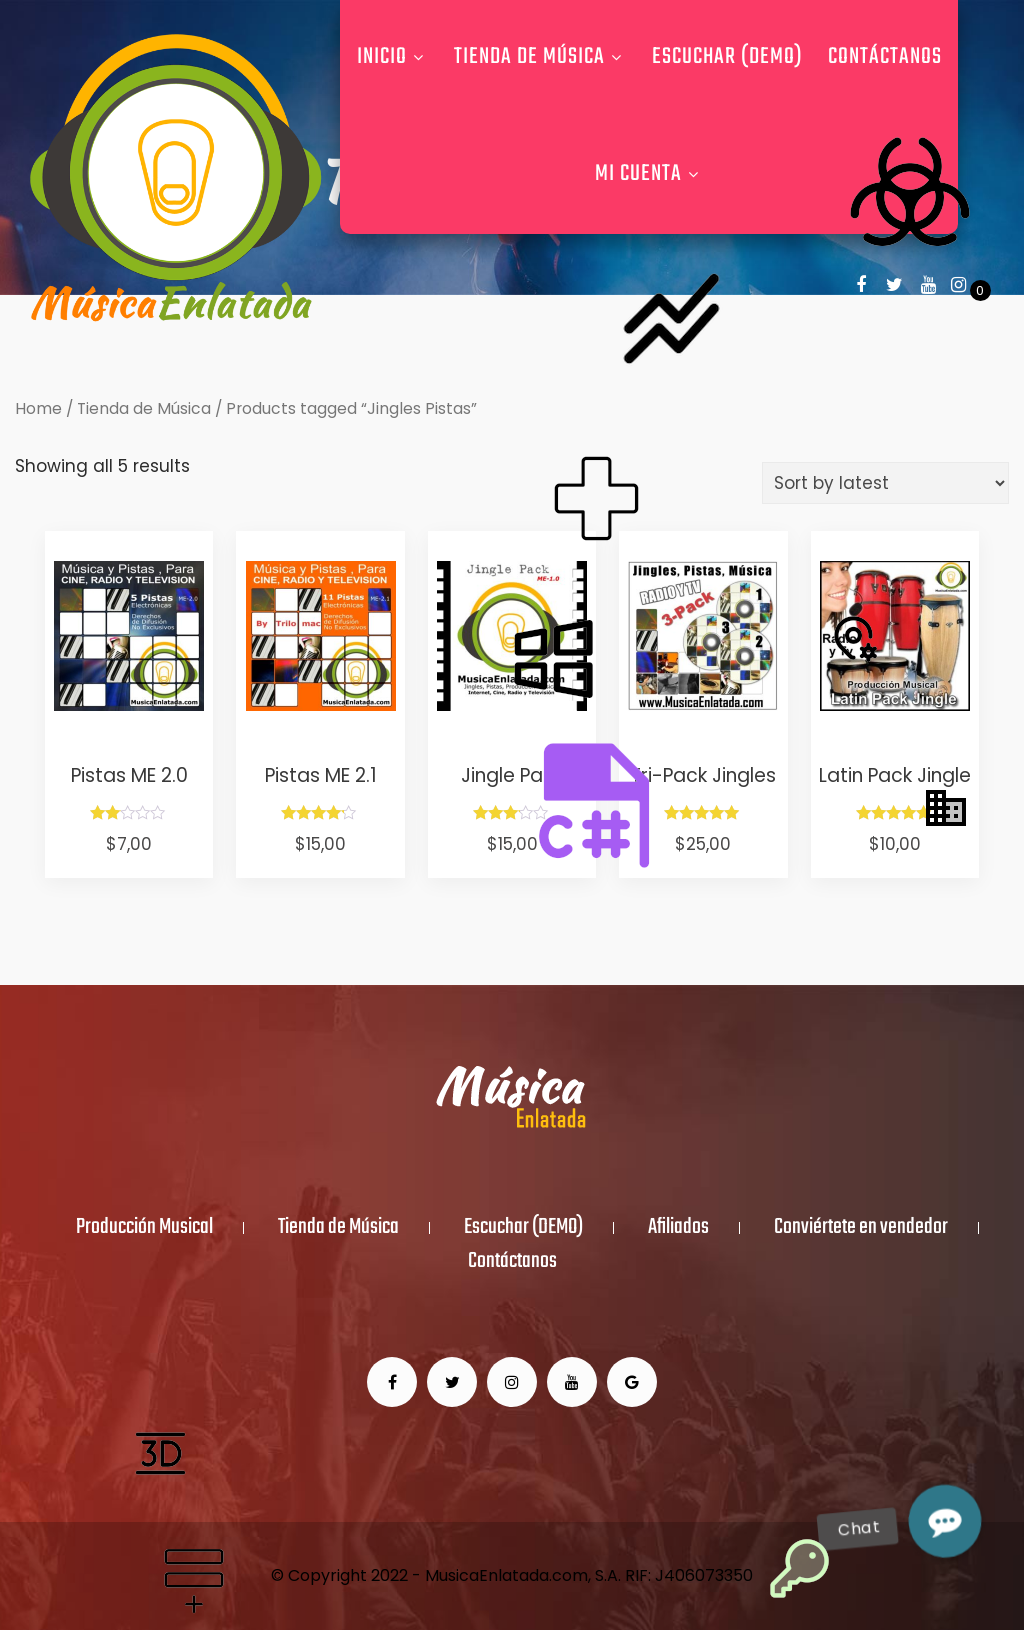 The height and width of the screenshot is (1630, 1024). What do you see at coordinates (194, 1576) in the screenshot?
I see `add a new row at the bottom` at bounding box center [194, 1576].